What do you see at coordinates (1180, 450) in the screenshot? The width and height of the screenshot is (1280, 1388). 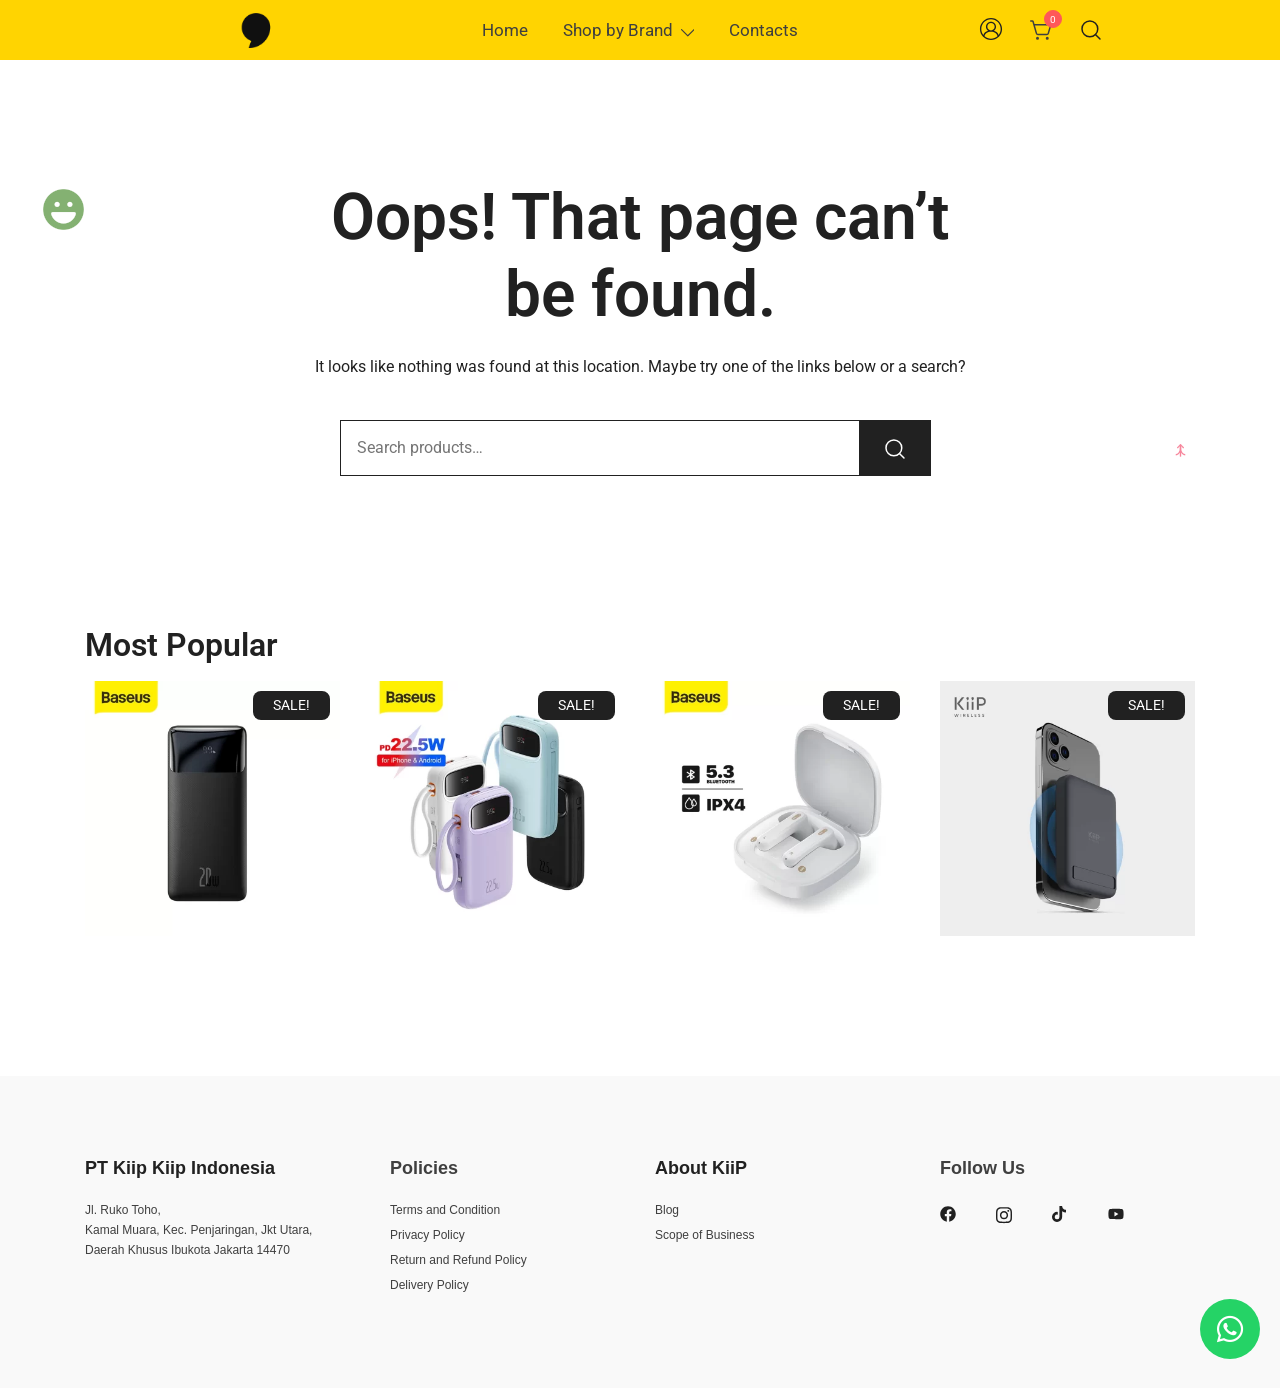 I see `merge two branches or paths together` at bounding box center [1180, 450].